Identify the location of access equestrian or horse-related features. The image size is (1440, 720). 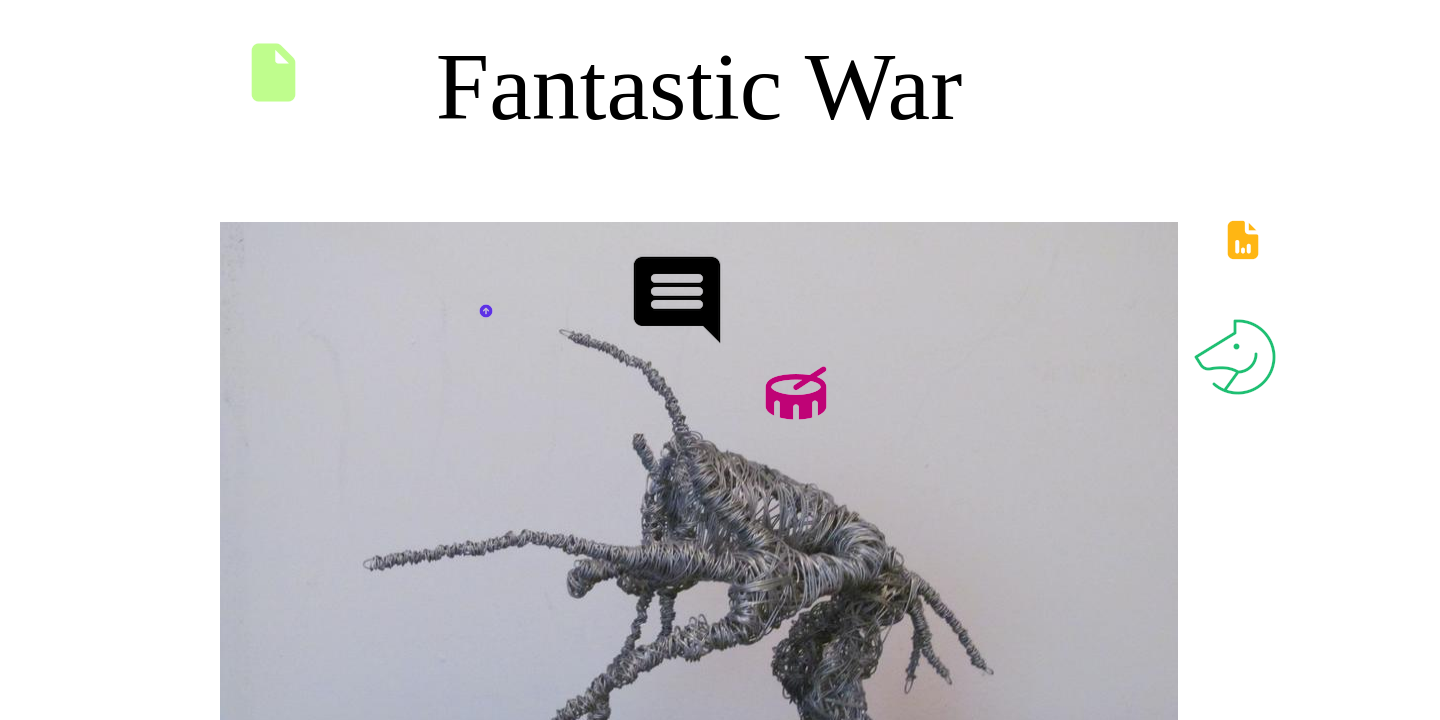
(1238, 357).